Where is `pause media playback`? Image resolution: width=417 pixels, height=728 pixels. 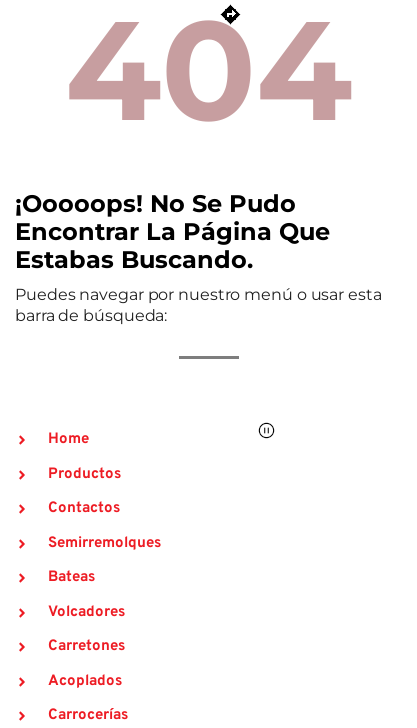 pause media playback is located at coordinates (266, 430).